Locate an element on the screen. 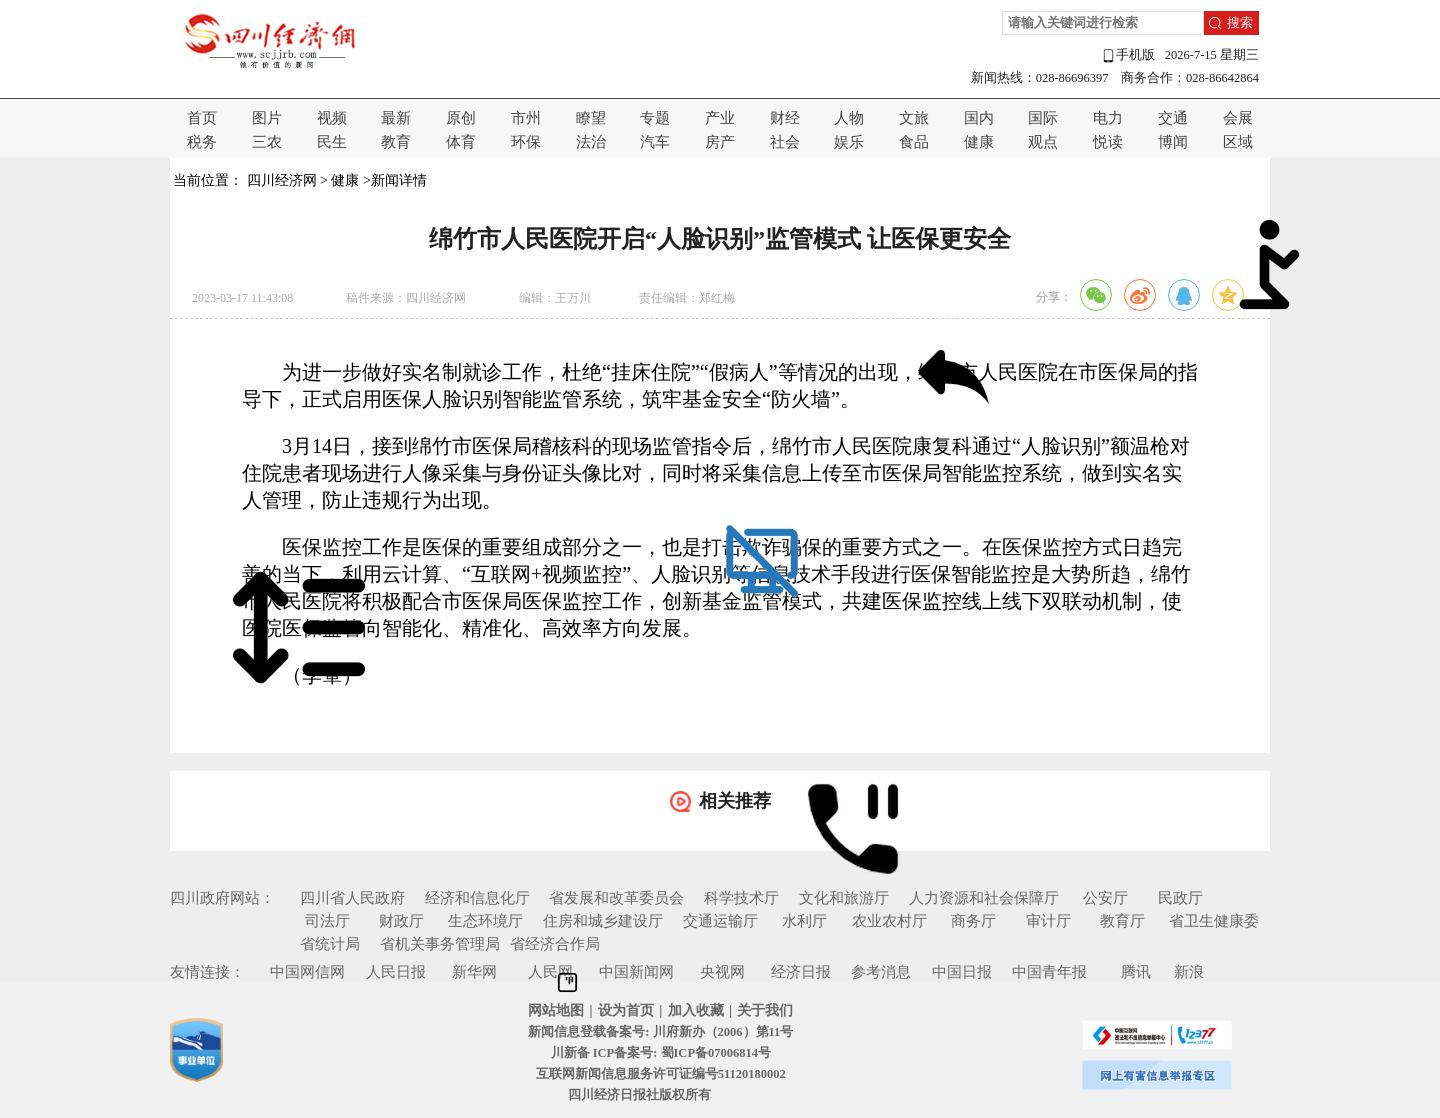 The height and width of the screenshot is (1118, 1440). align content to top-right corner is located at coordinates (567, 982).